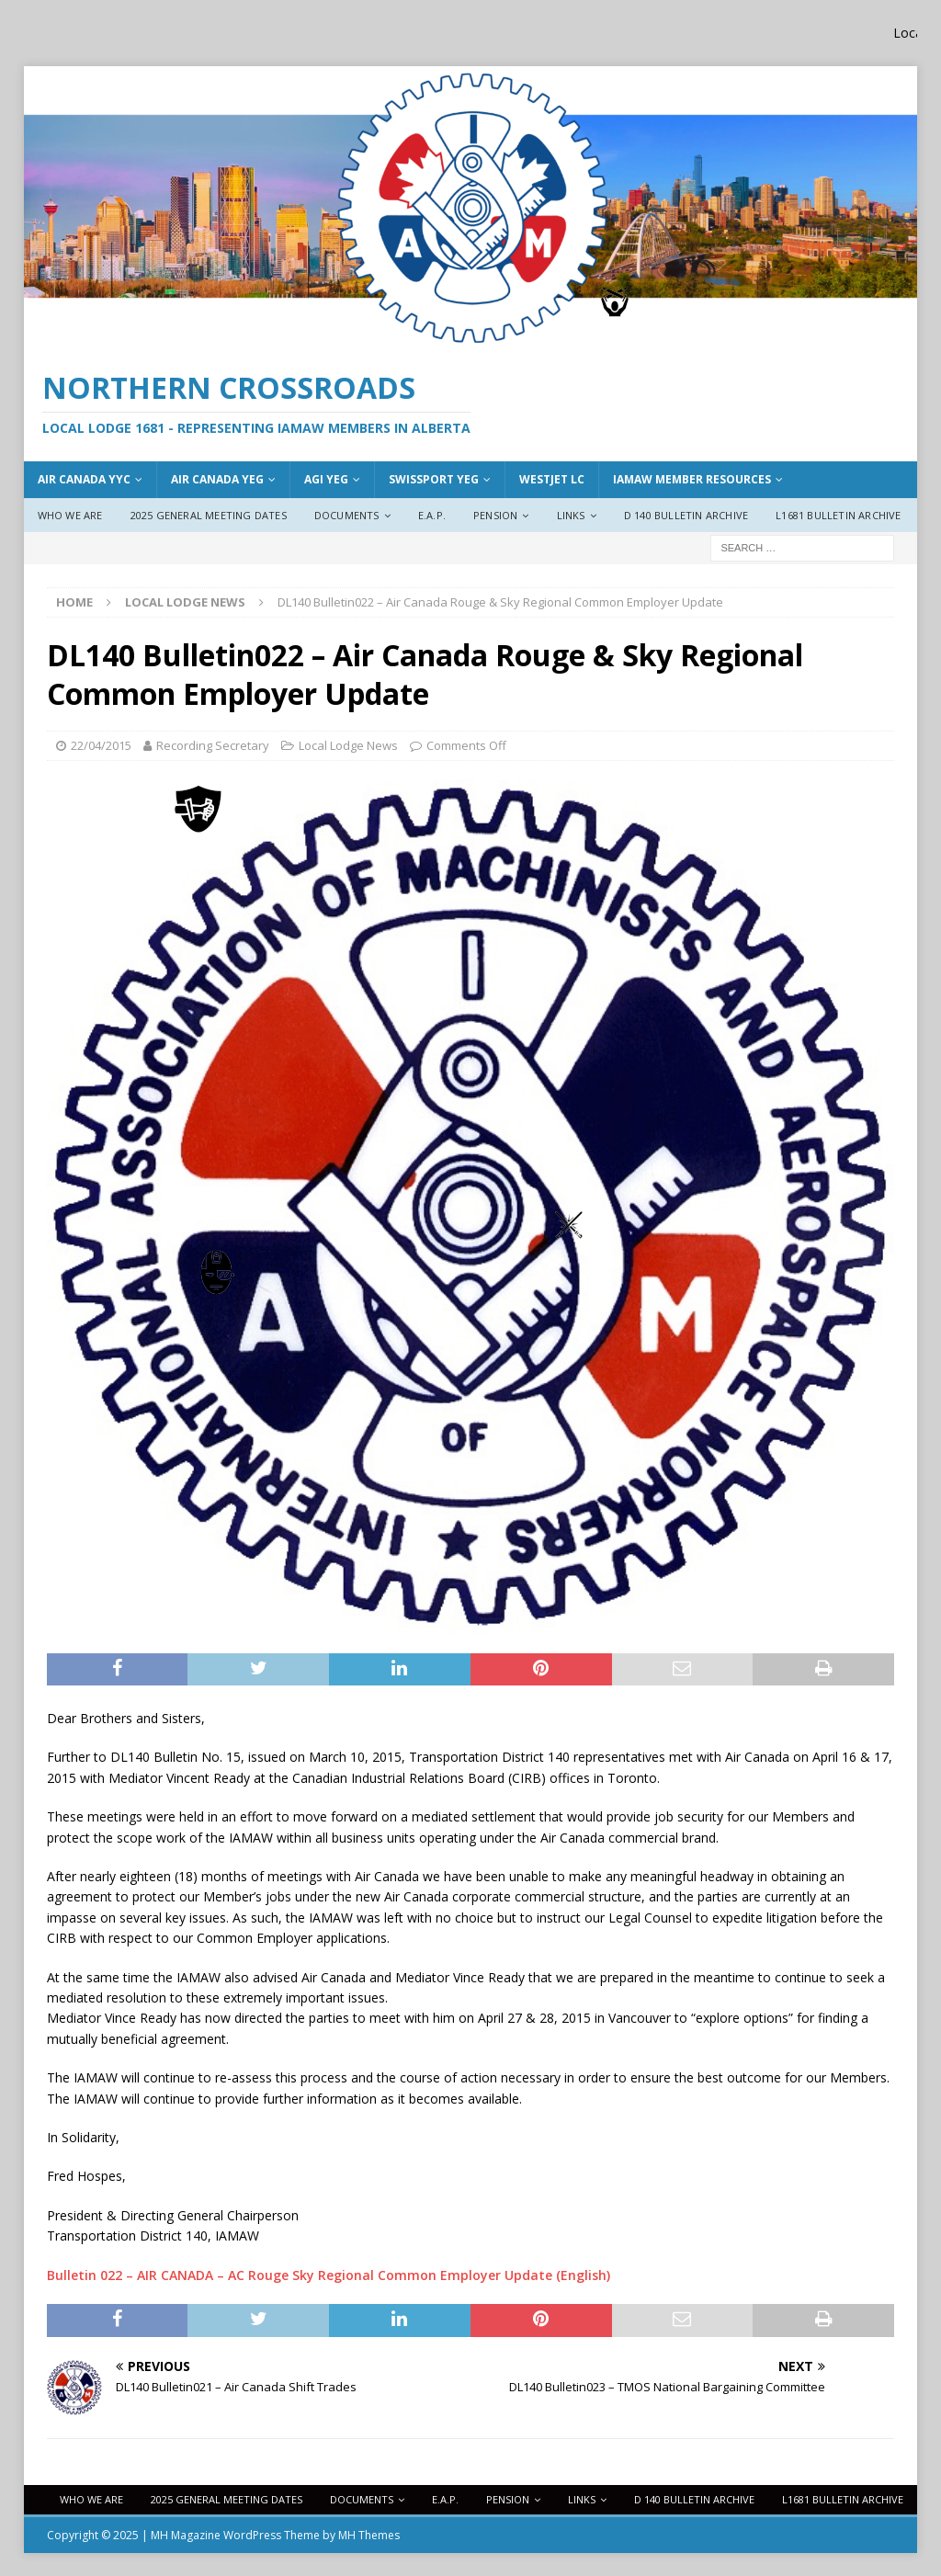  Describe the element at coordinates (615, 301) in the screenshot. I see `view combat power or battle strength` at that location.